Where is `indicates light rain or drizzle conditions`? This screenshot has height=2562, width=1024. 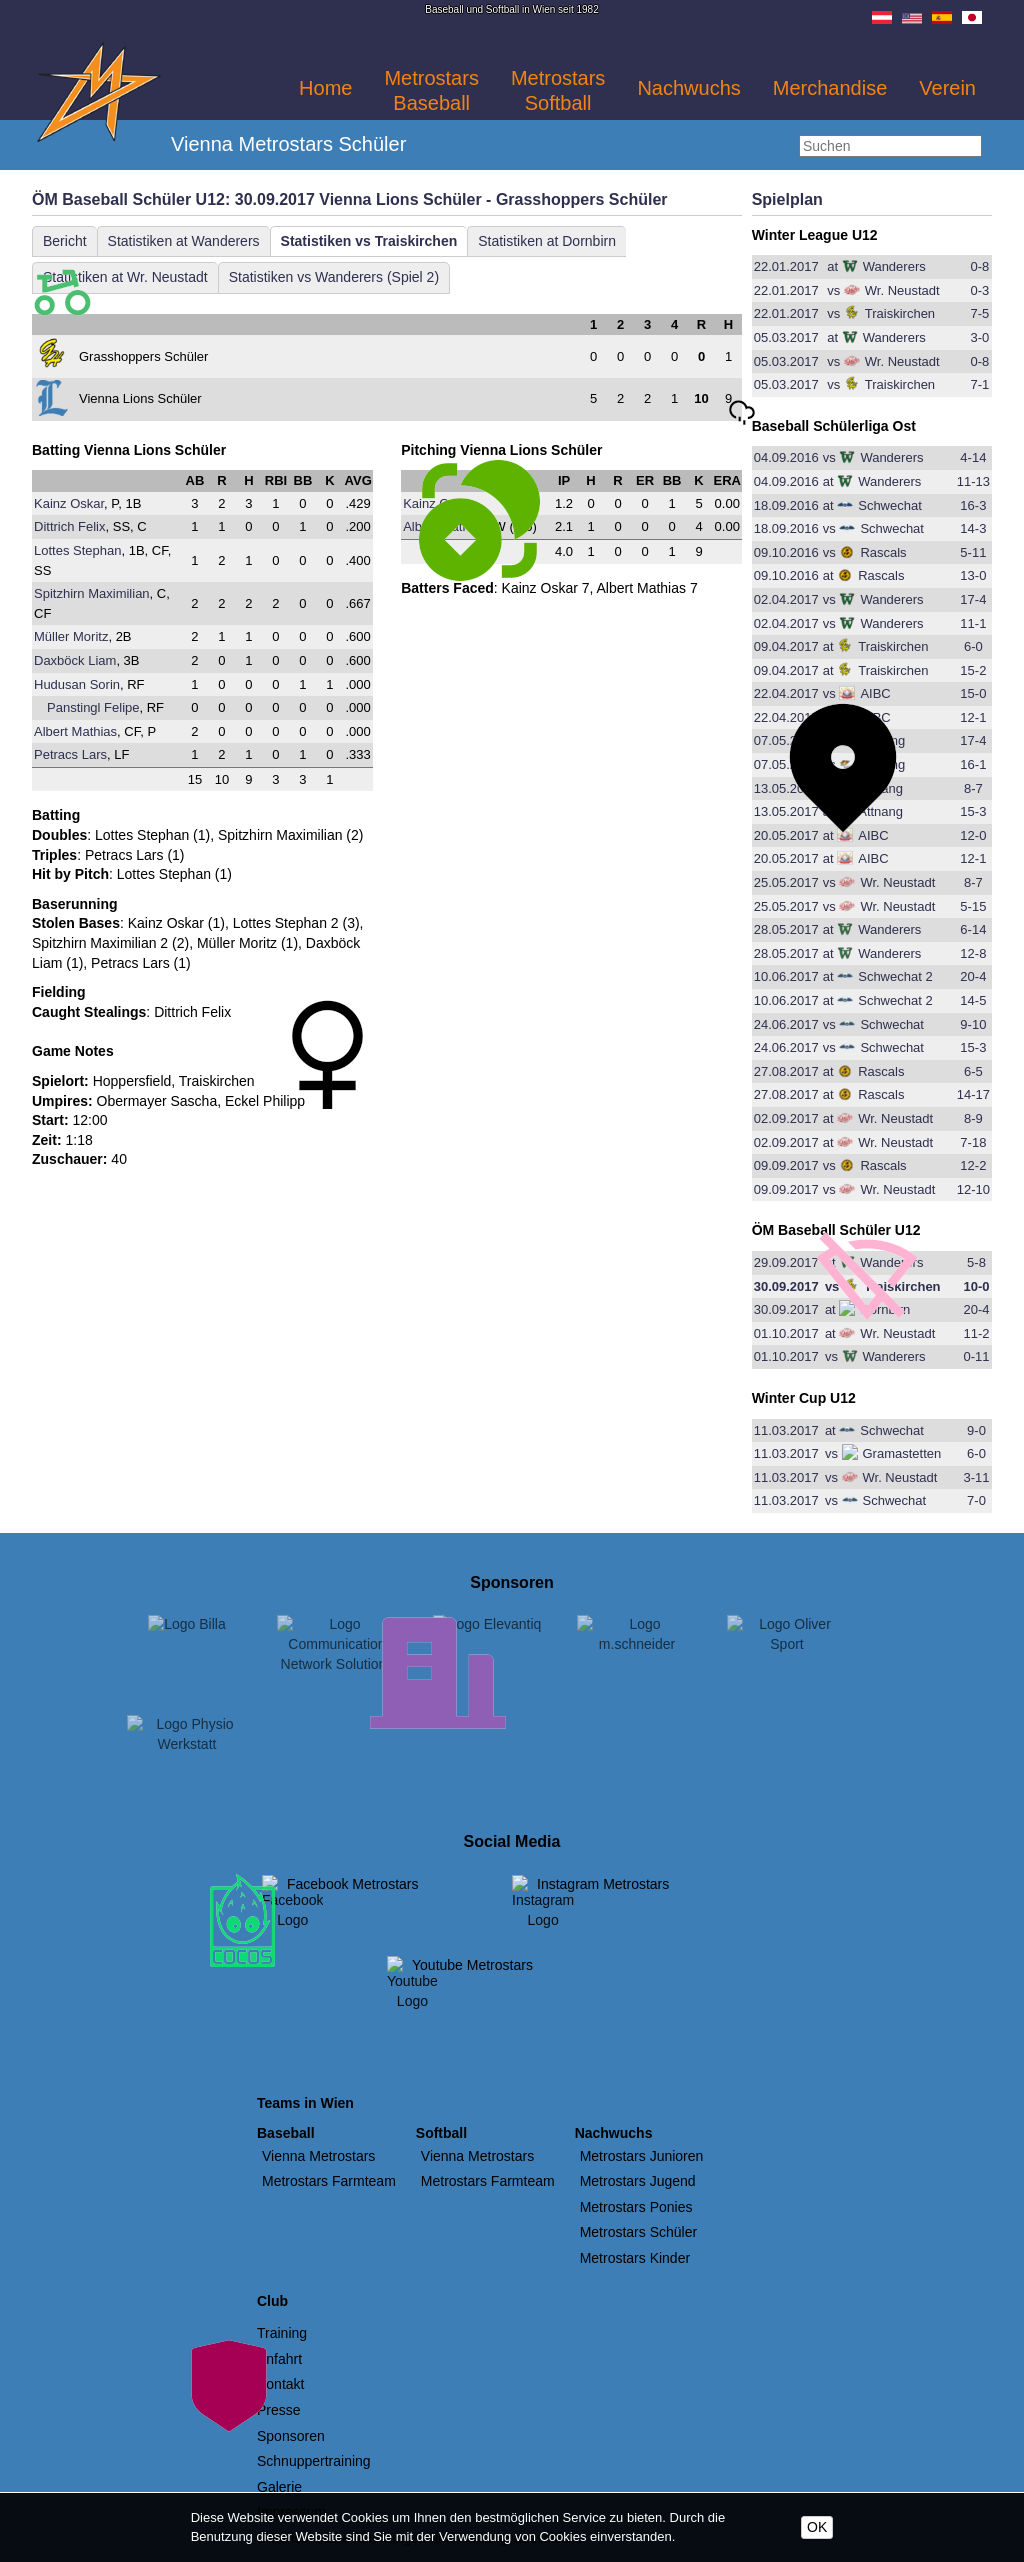
indicates light rain or drizzle conditions is located at coordinates (742, 412).